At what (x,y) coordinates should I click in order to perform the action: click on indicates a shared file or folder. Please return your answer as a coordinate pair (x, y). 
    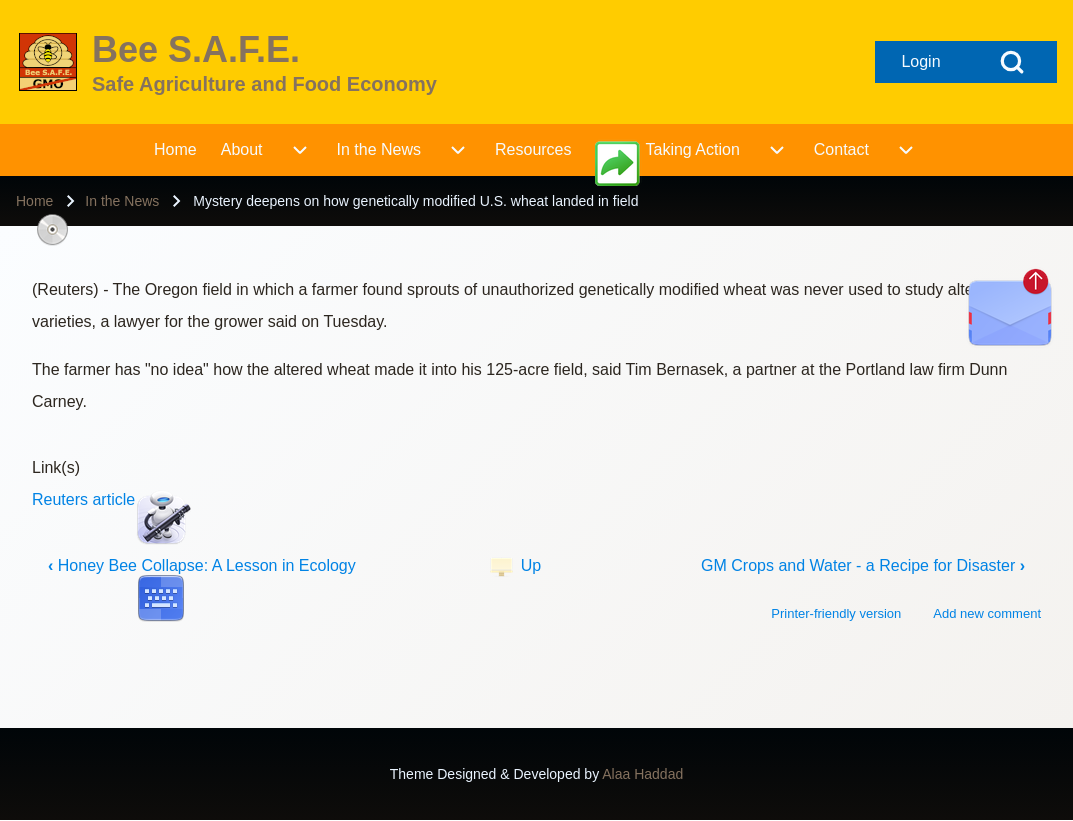
    Looking at the image, I should click on (652, 129).